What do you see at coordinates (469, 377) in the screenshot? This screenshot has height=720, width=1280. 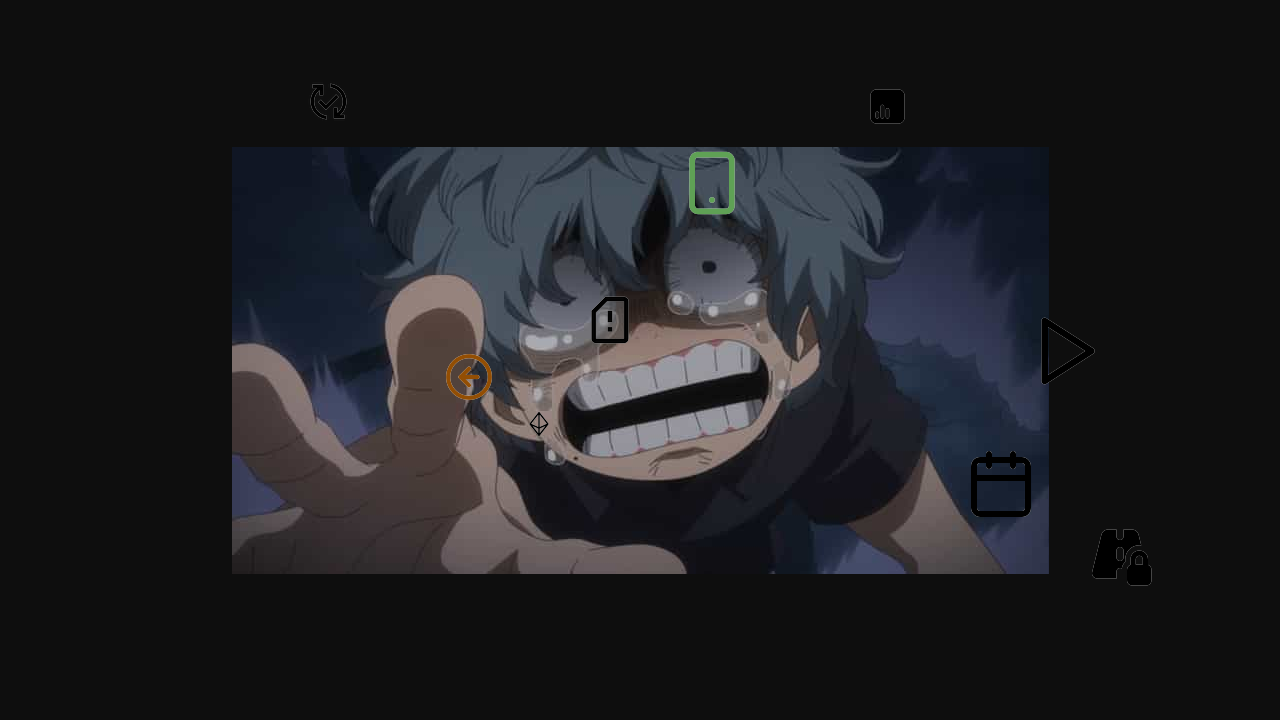 I see `go back to the previous screen` at bounding box center [469, 377].